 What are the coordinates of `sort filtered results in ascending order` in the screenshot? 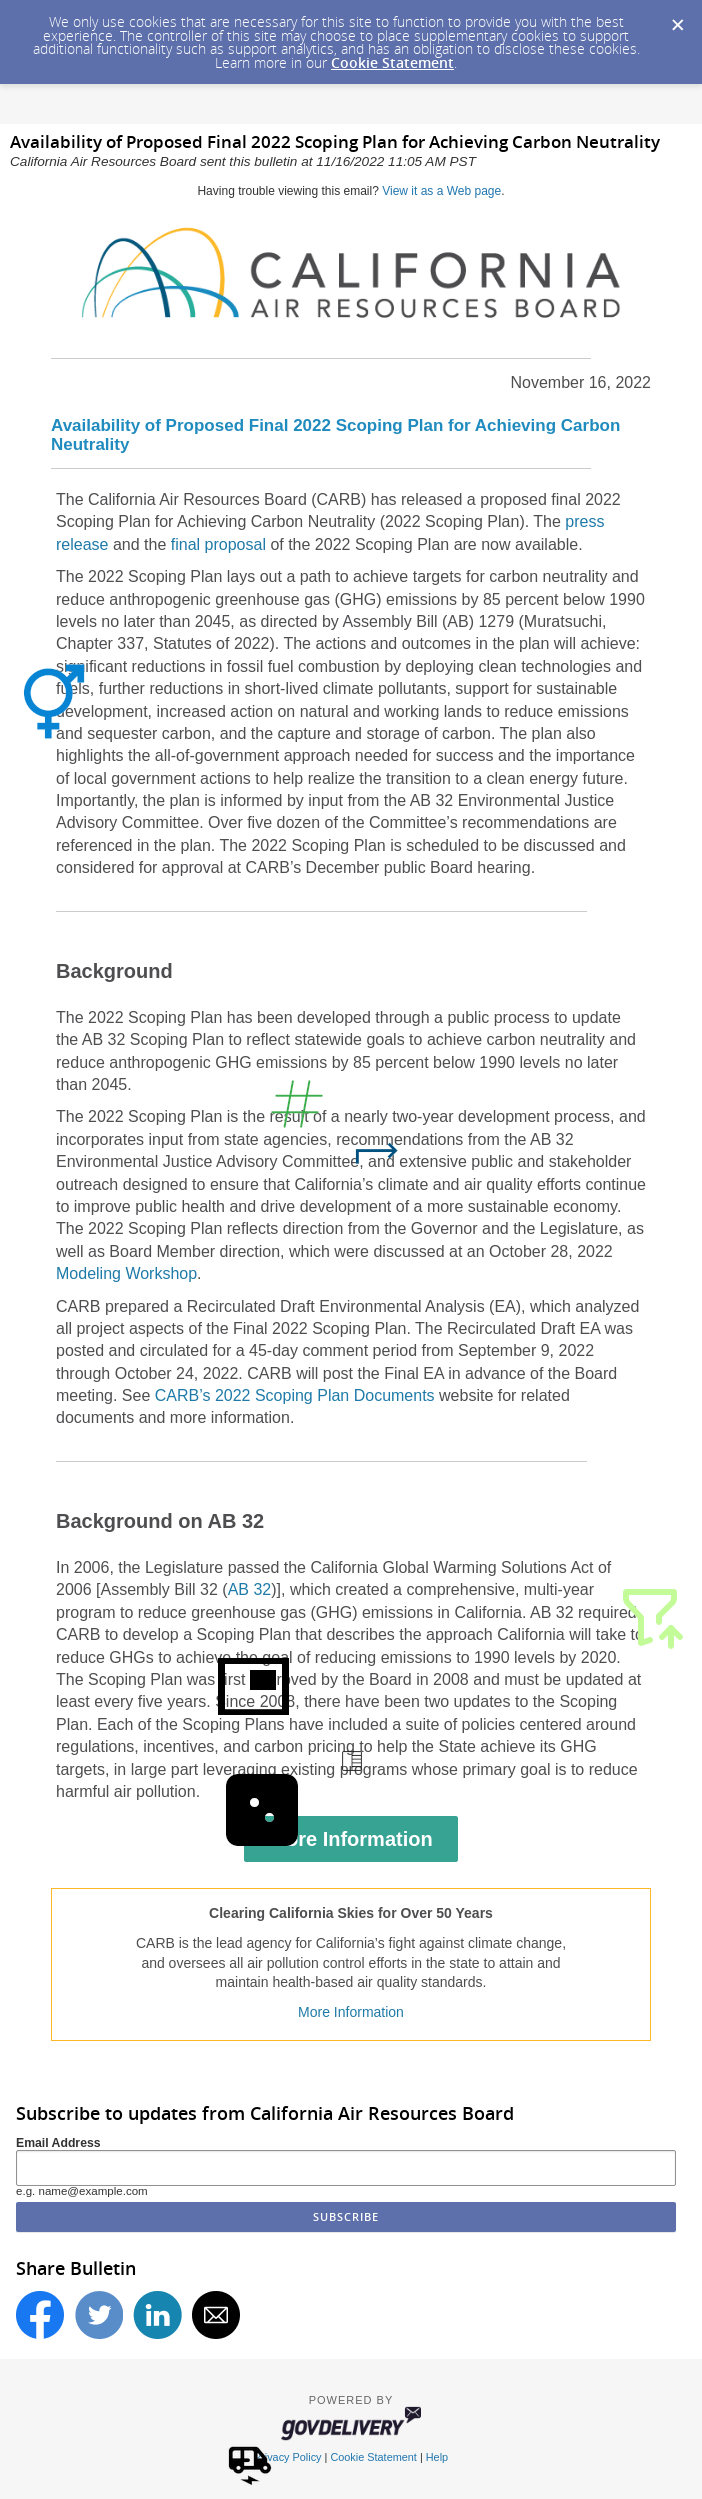 It's located at (650, 1616).